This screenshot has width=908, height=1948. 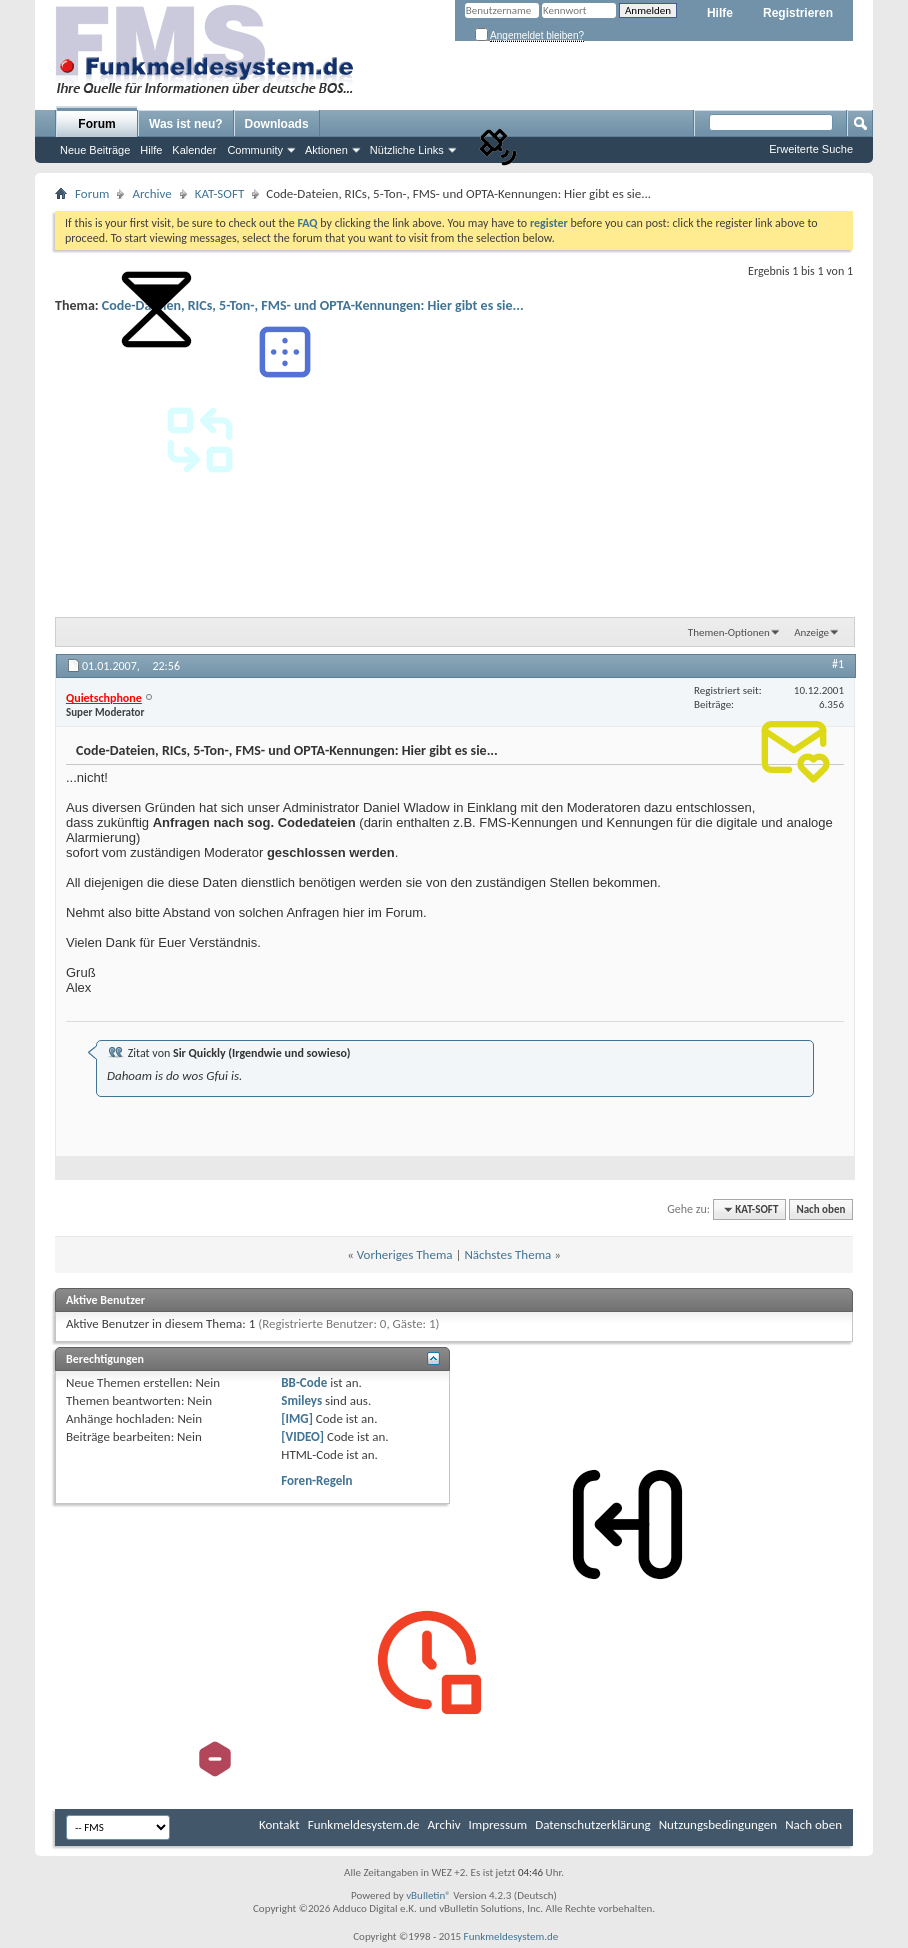 I want to click on remove item from collection, so click(x=215, y=1759).